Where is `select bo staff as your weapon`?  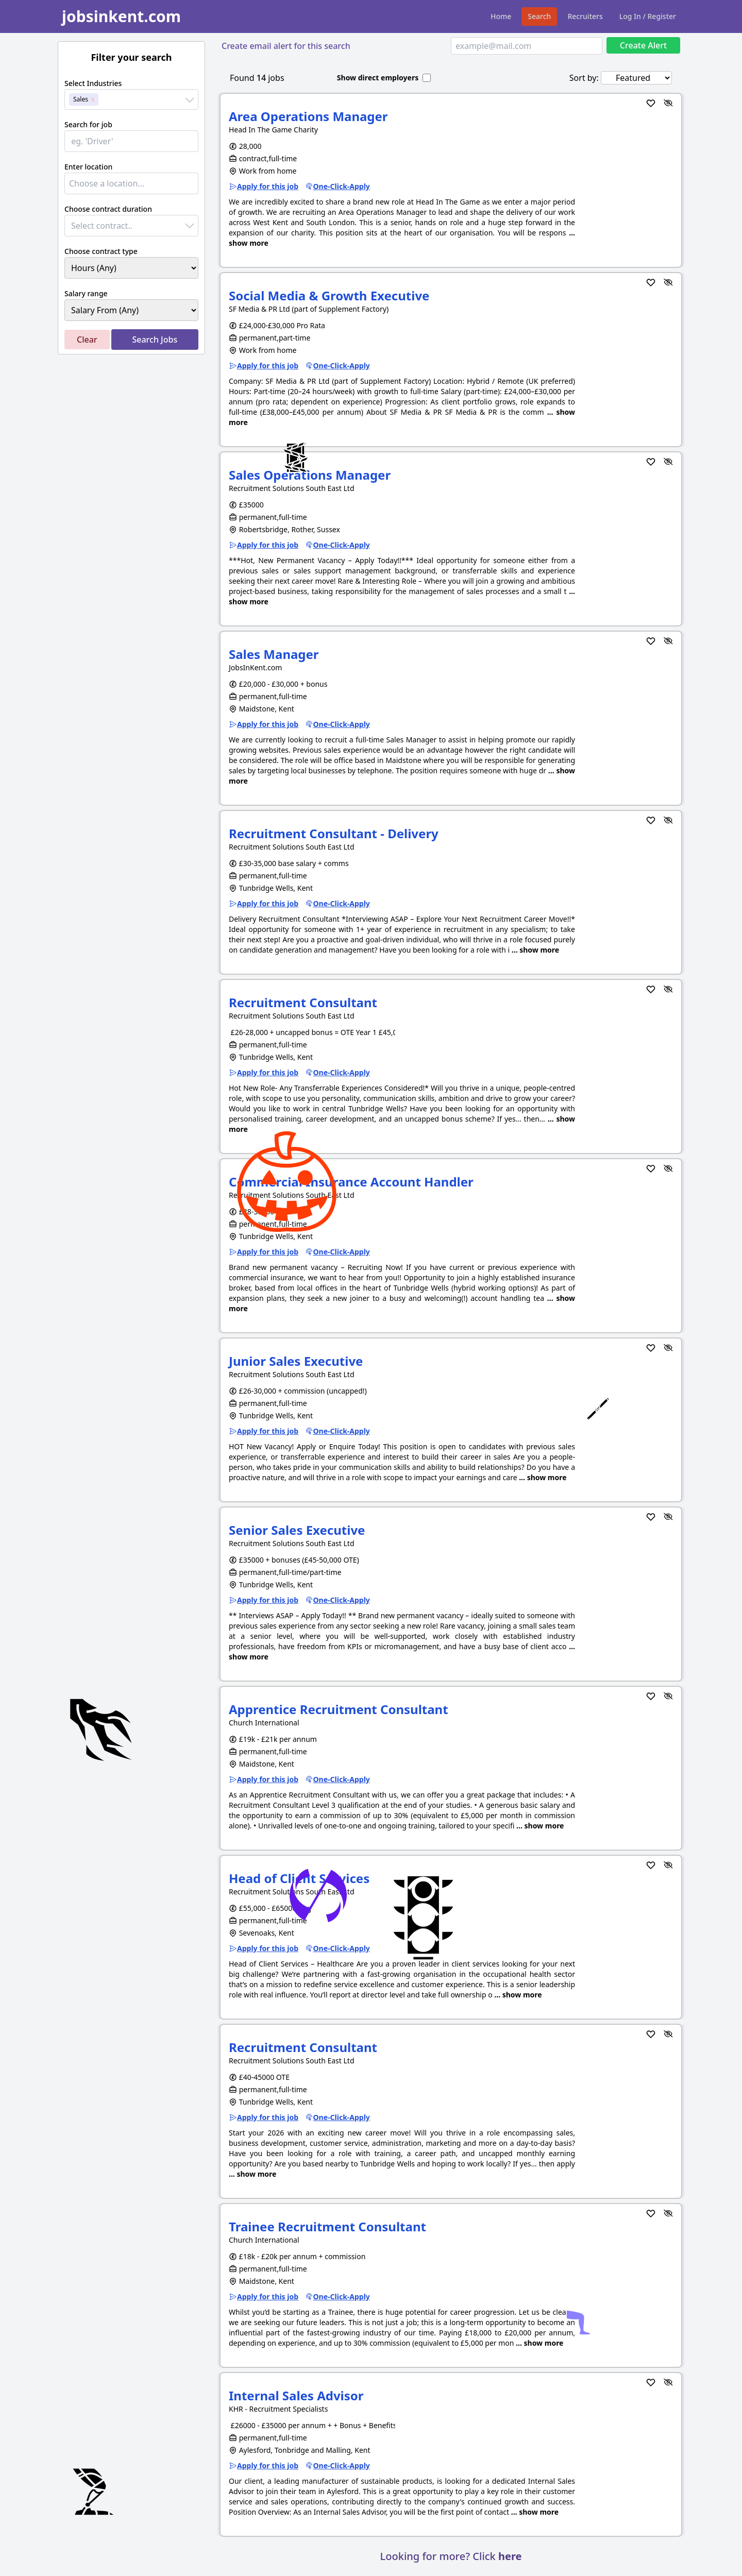
select bo staff as your weapon is located at coordinates (598, 1409).